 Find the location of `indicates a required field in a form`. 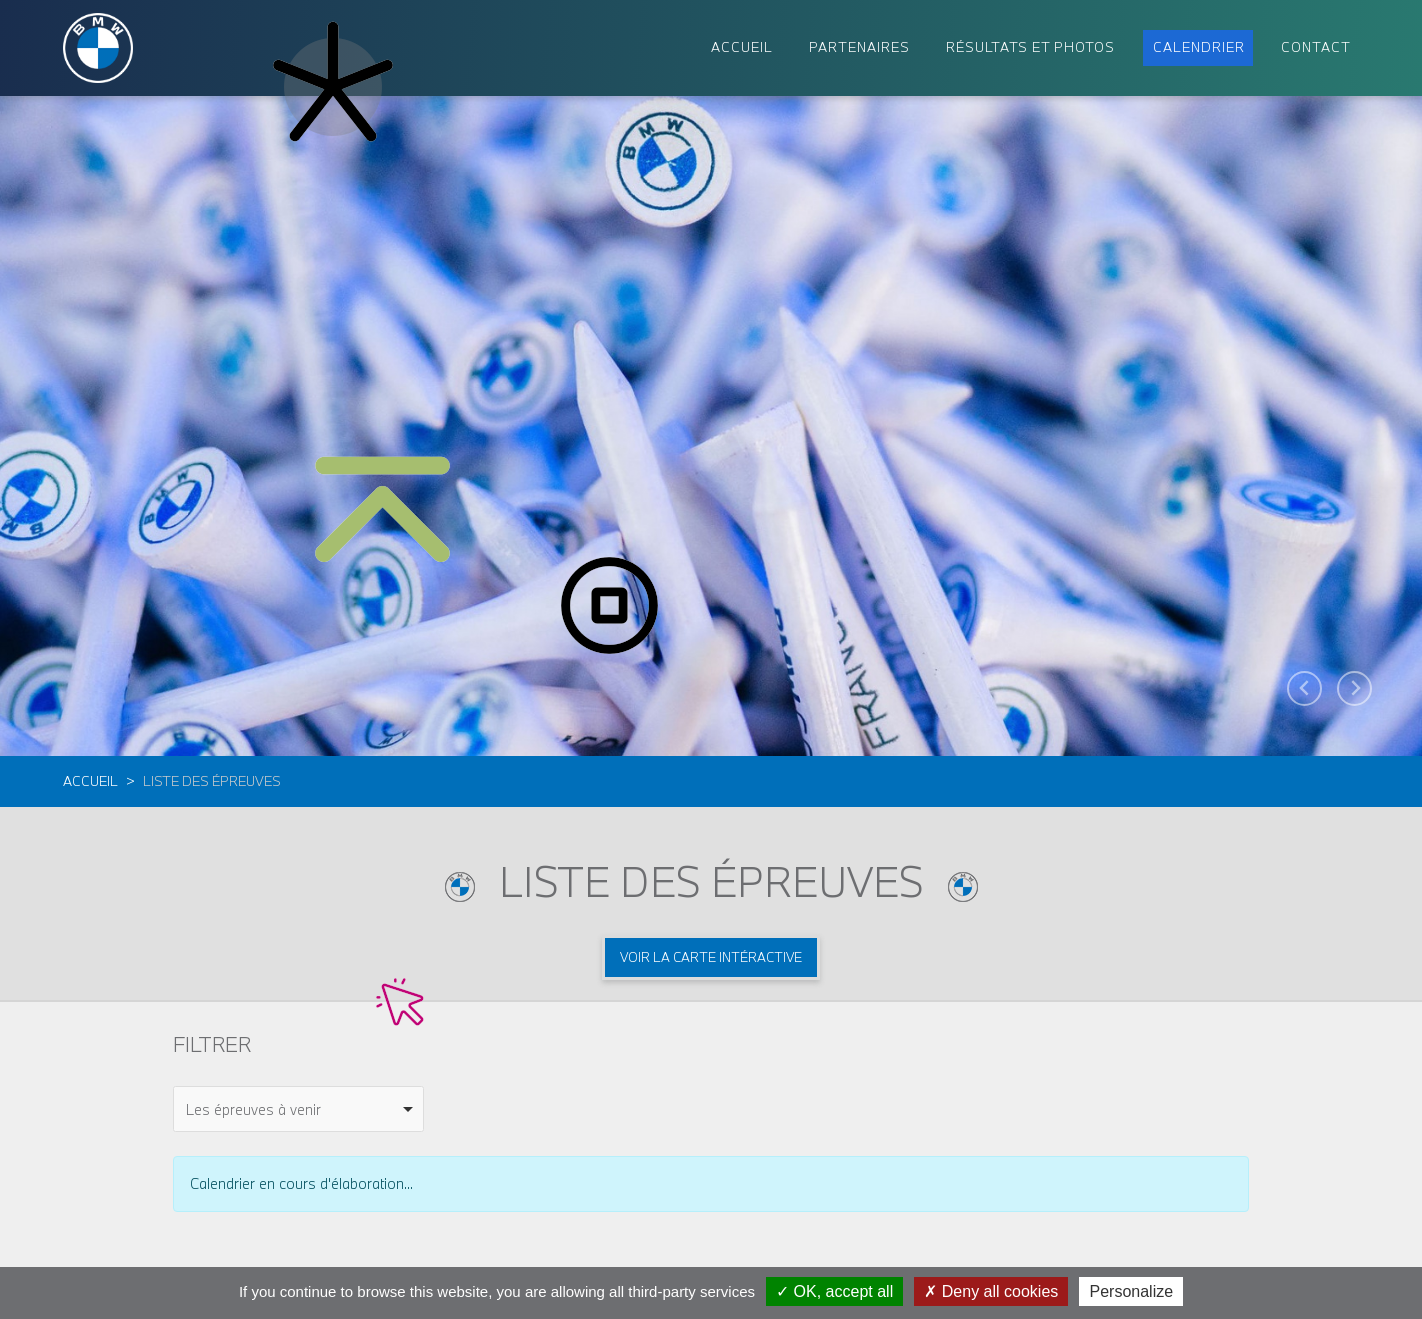

indicates a required field in a form is located at coordinates (333, 87).